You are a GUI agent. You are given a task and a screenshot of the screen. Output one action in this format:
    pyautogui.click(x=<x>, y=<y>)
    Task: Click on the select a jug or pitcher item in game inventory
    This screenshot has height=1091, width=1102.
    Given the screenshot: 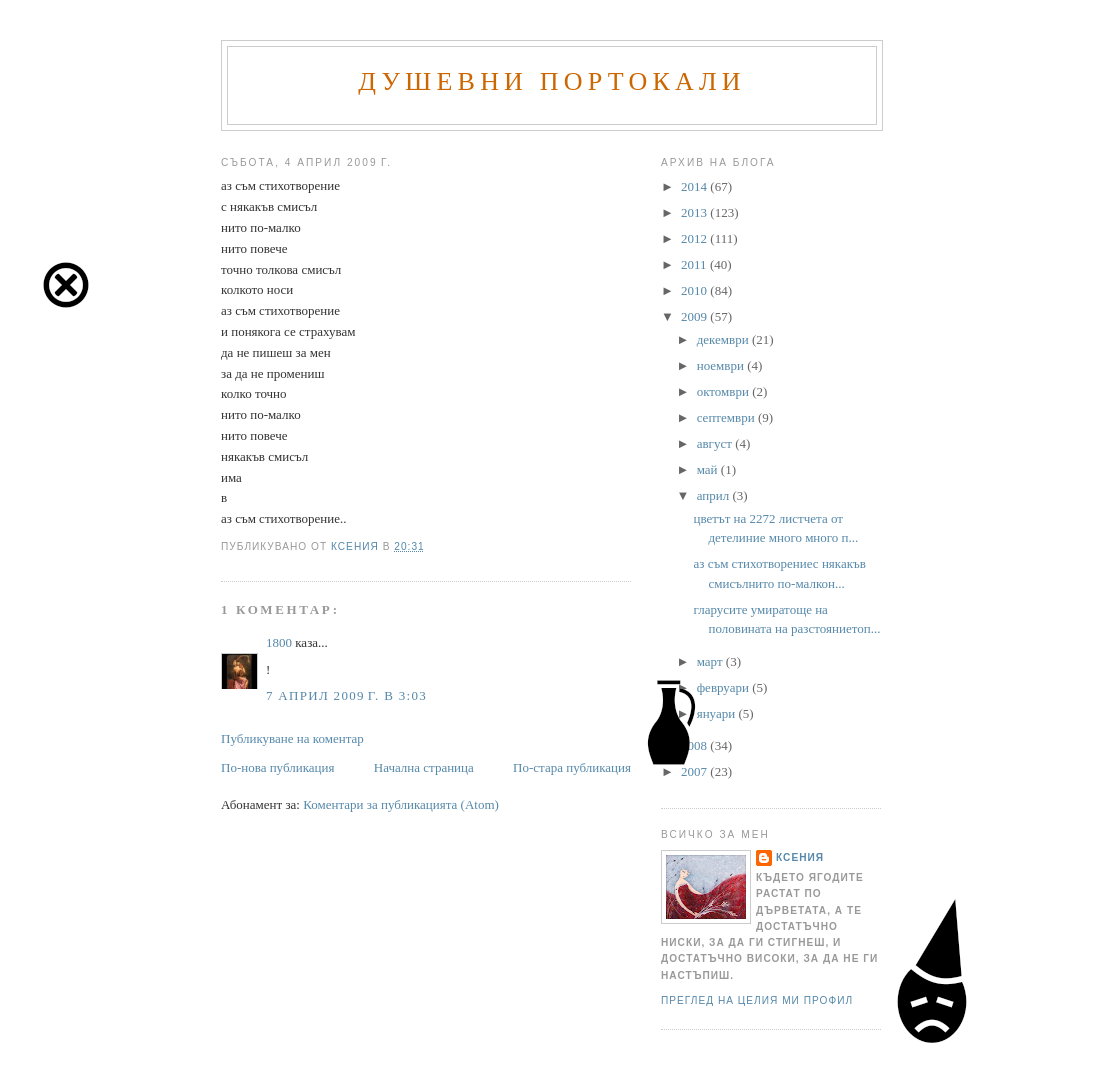 What is the action you would take?
    pyautogui.click(x=671, y=722)
    